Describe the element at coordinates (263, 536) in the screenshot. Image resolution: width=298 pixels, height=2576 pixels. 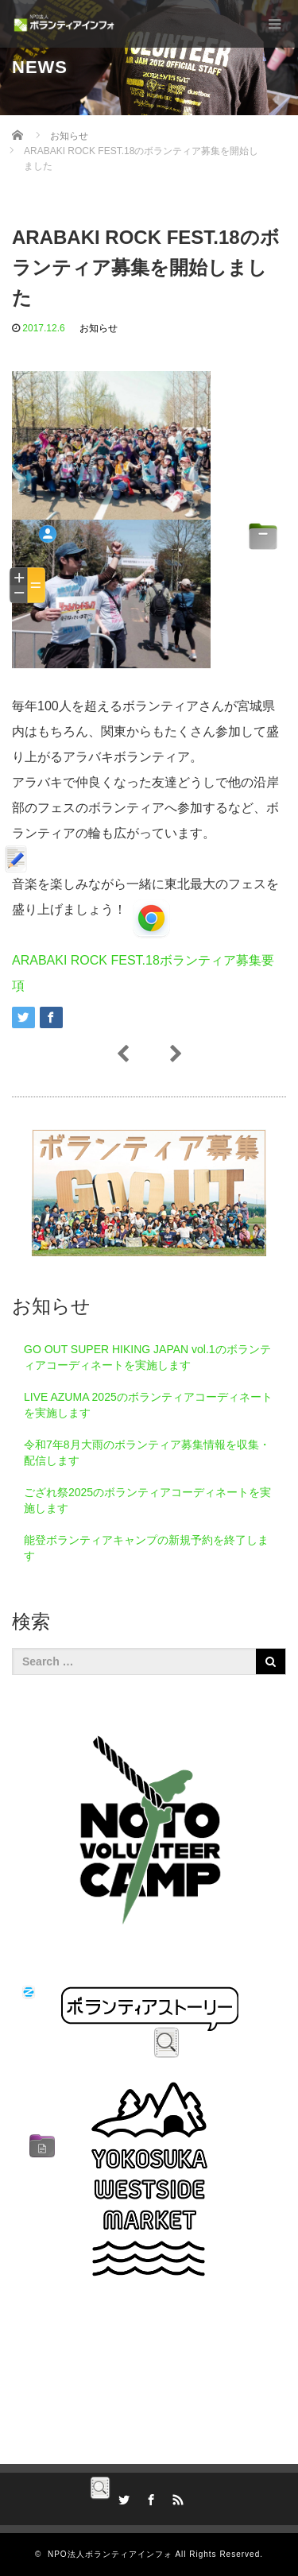
I see `open the file manager` at that location.